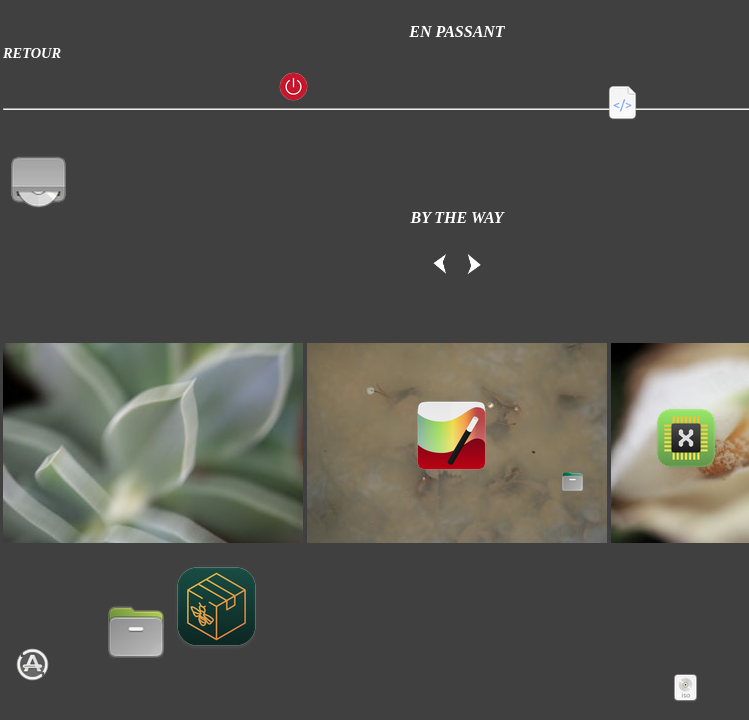 This screenshot has height=720, width=749. I want to click on open the file manager application, so click(572, 481).